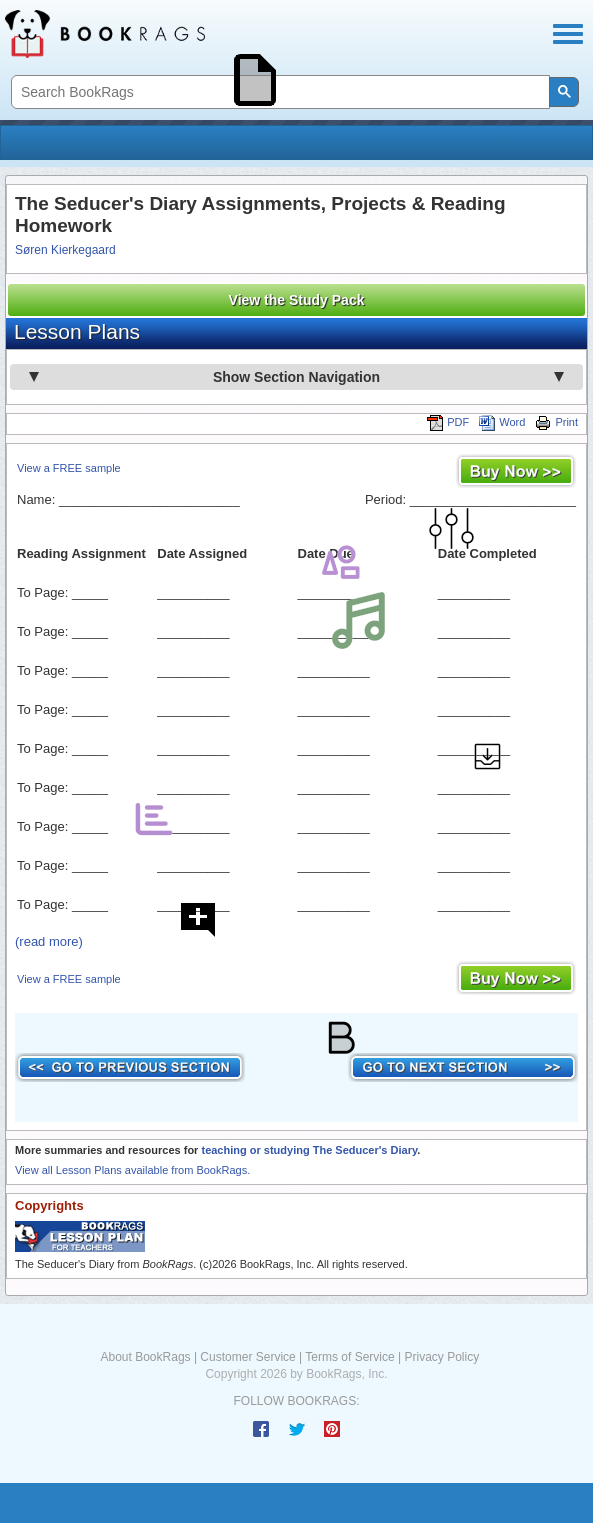 The image size is (593, 1523). I want to click on add a new comment, so click(198, 920).